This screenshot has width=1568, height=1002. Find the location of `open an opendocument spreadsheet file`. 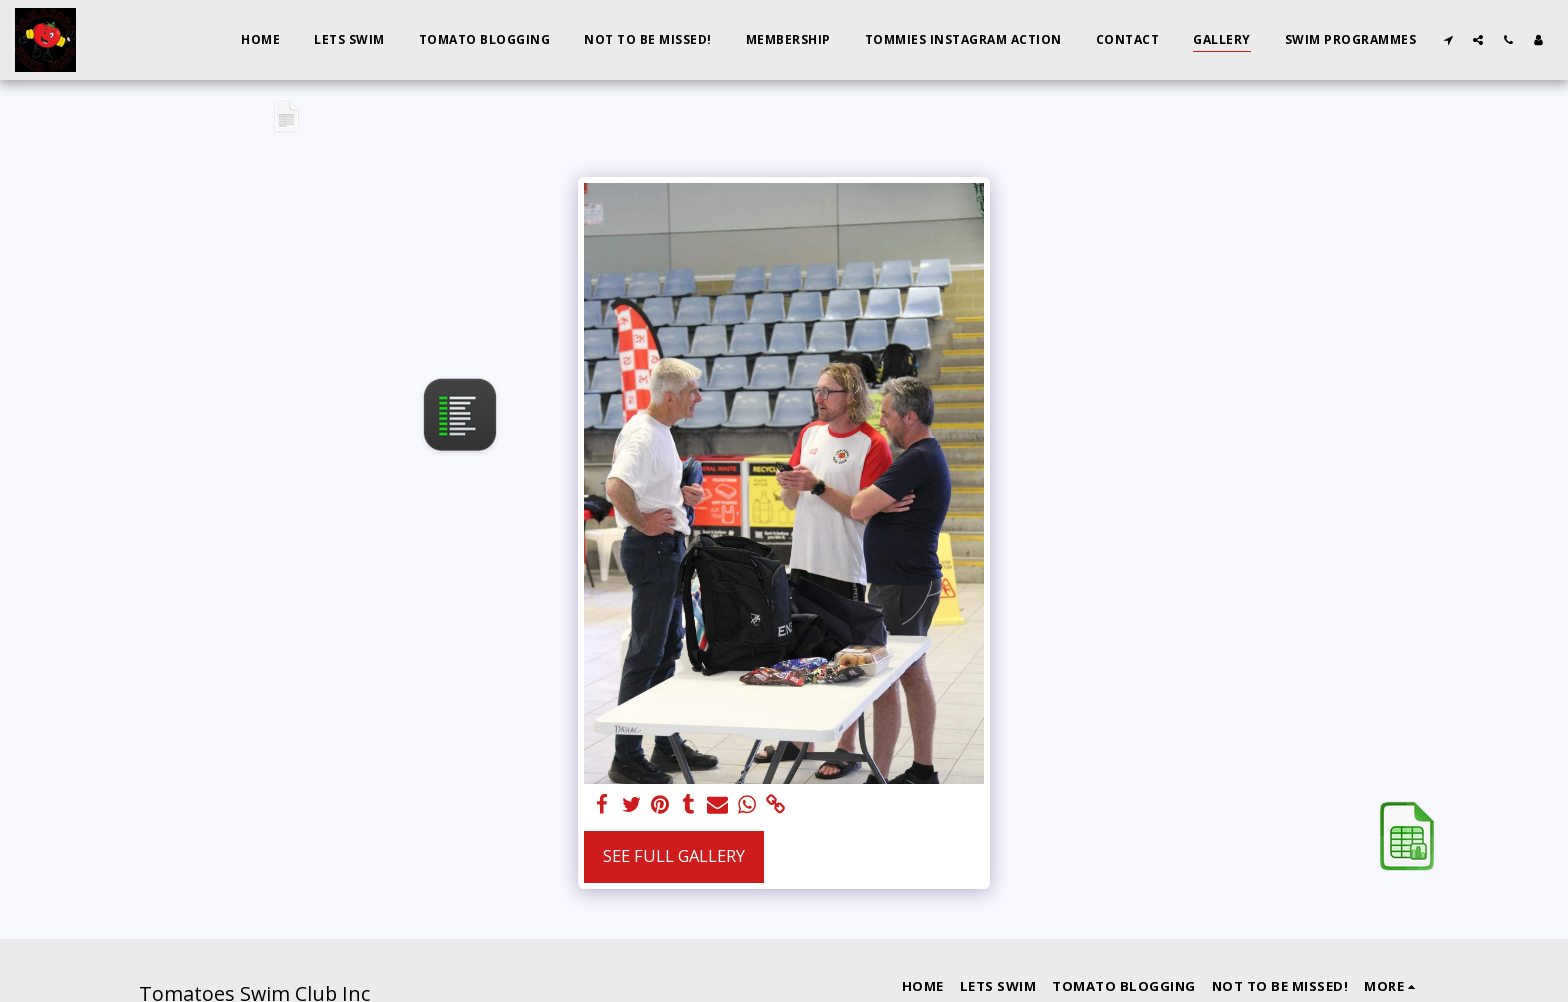

open an opendocument spreadsheet file is located at coordinates (1407, 836).